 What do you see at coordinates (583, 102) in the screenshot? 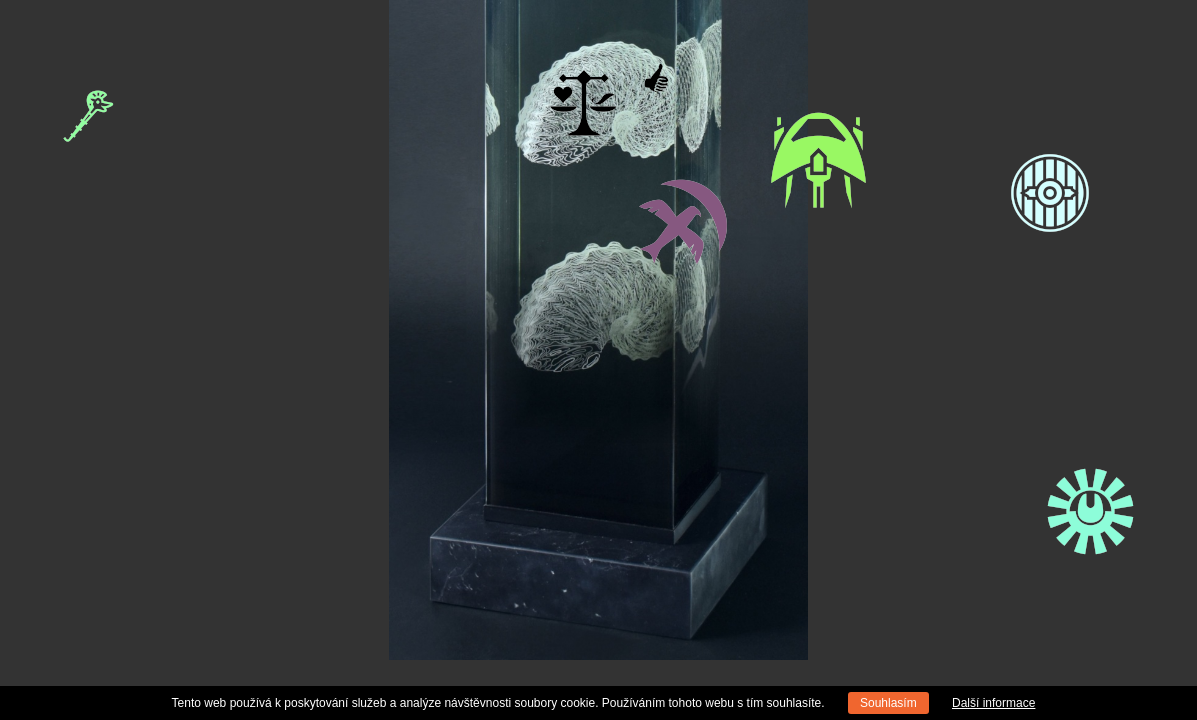
I see `balance between love and nature` at bounding box center [583, 102].